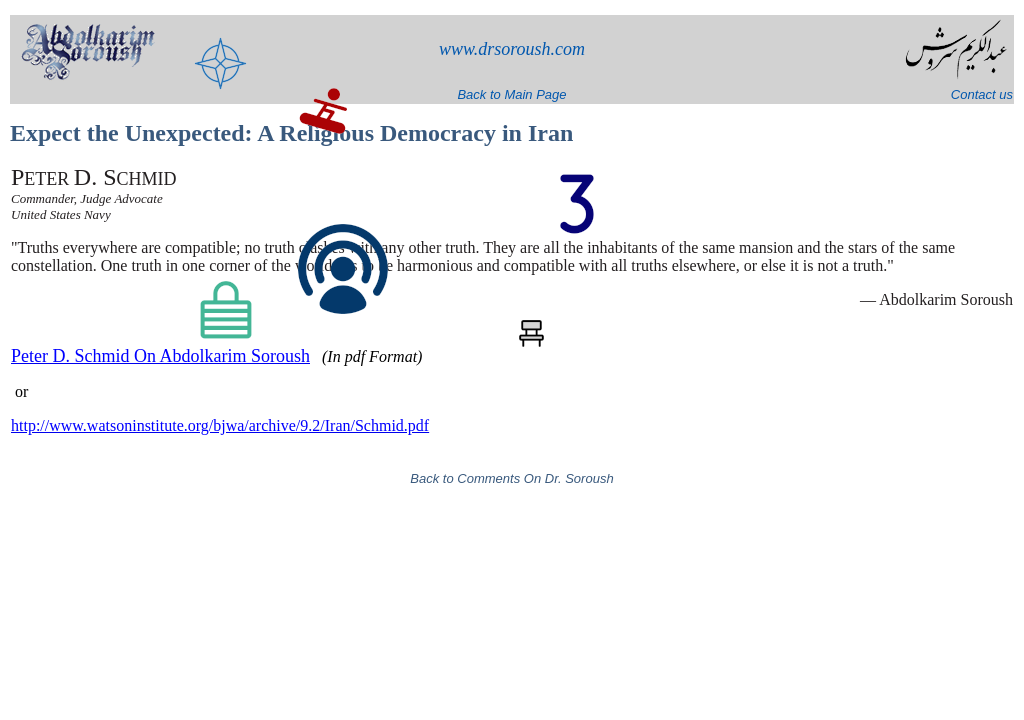 This screenshot has width=1024, height=720. I want to click on indicates step three in a multi-step process, so click(577, 204).